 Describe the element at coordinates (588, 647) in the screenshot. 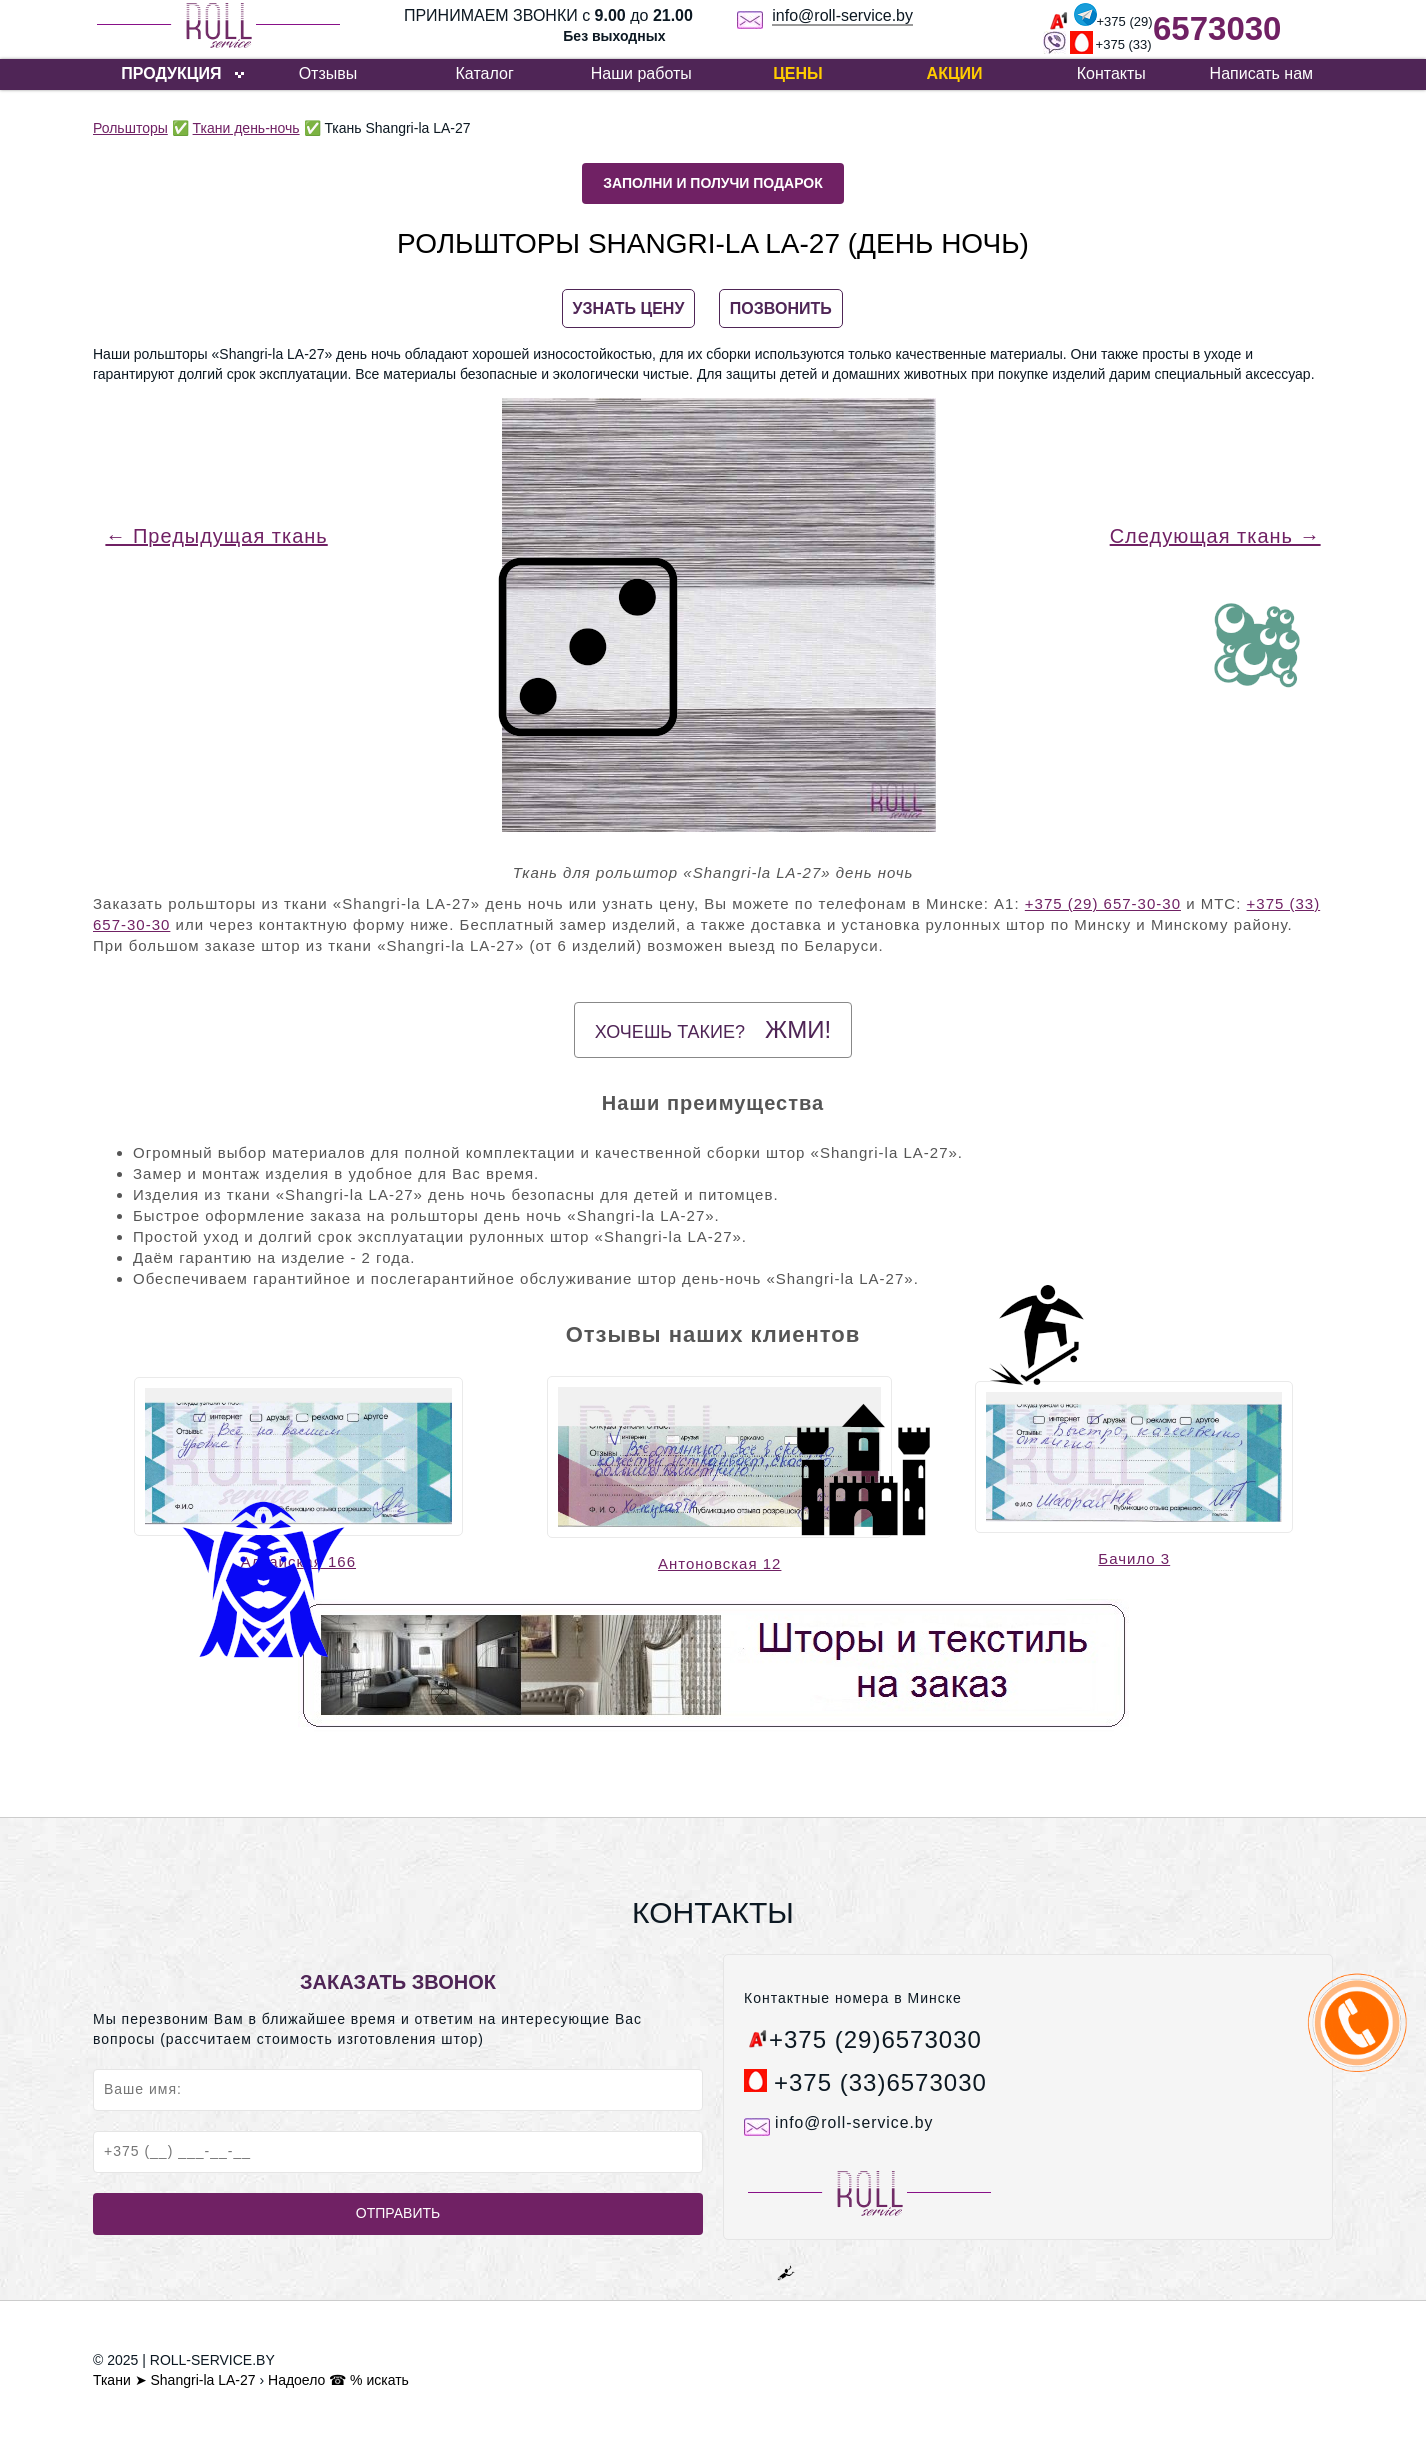

I see `roll dice or randomize selection` at that location.